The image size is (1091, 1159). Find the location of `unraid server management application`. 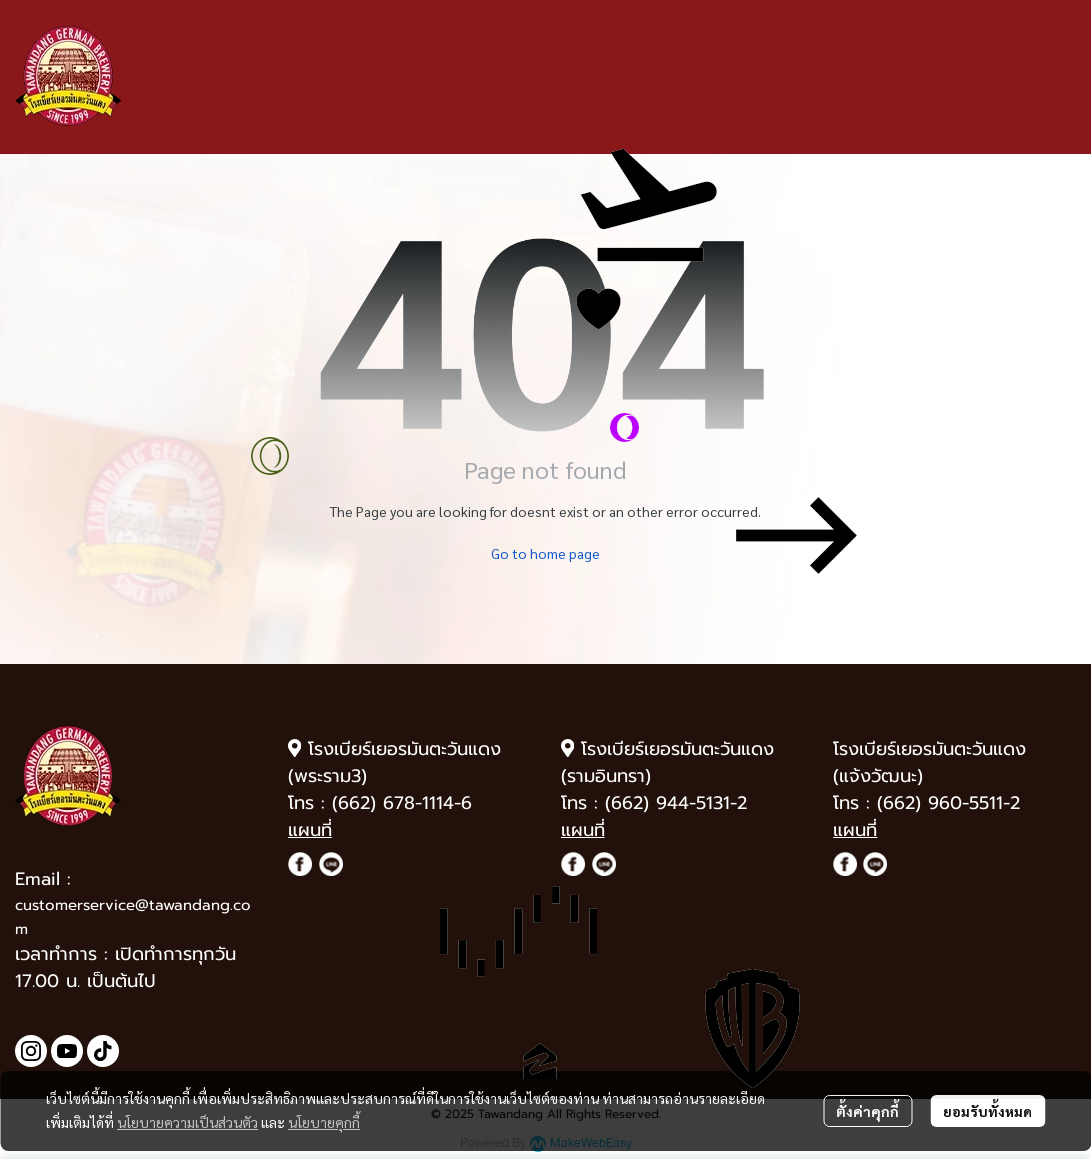

unraid server management application is located at coordinates (518, 931).